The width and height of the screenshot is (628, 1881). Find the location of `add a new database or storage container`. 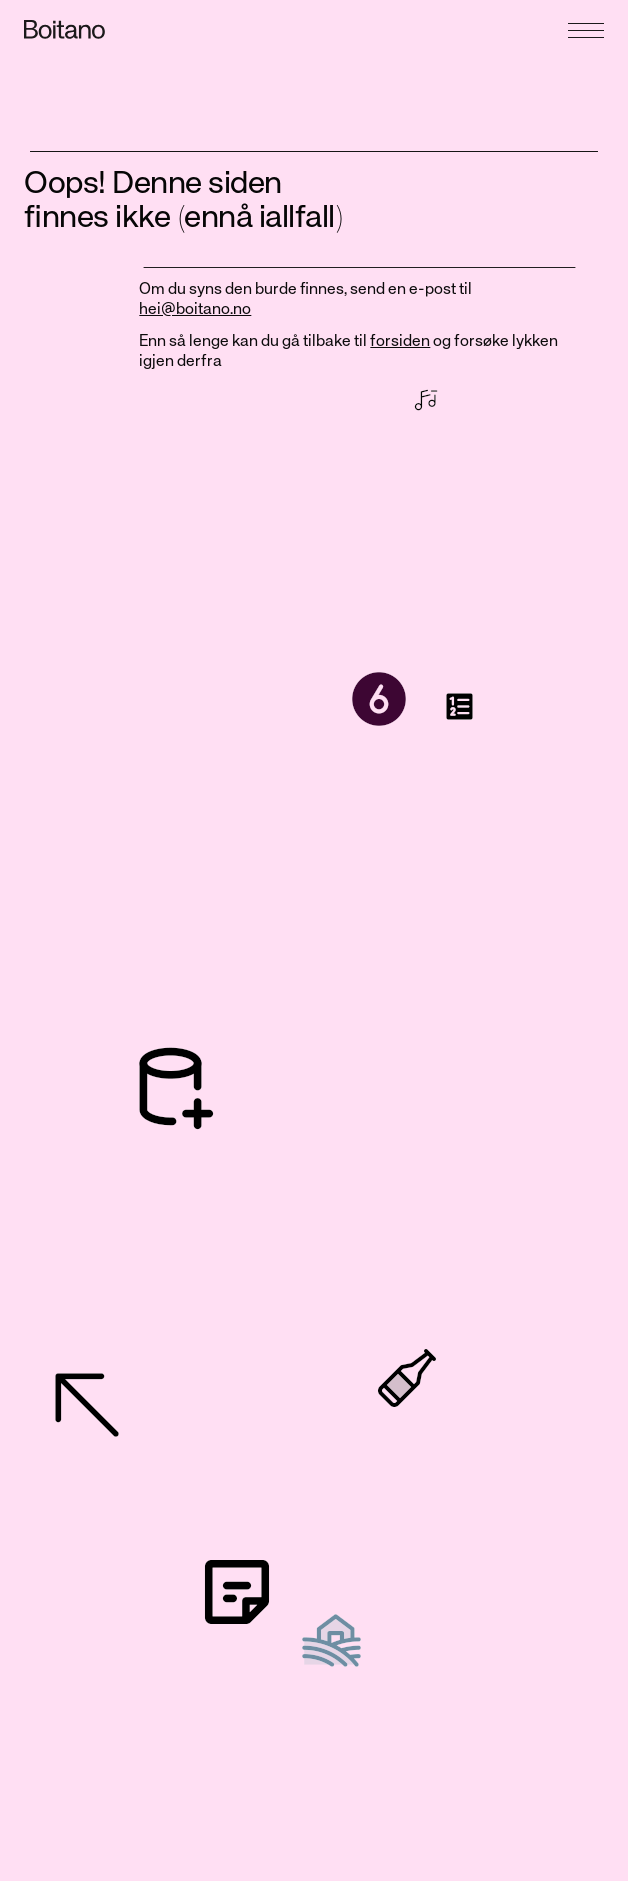

add a new database or storage container is located at coordinates (170, 1086).